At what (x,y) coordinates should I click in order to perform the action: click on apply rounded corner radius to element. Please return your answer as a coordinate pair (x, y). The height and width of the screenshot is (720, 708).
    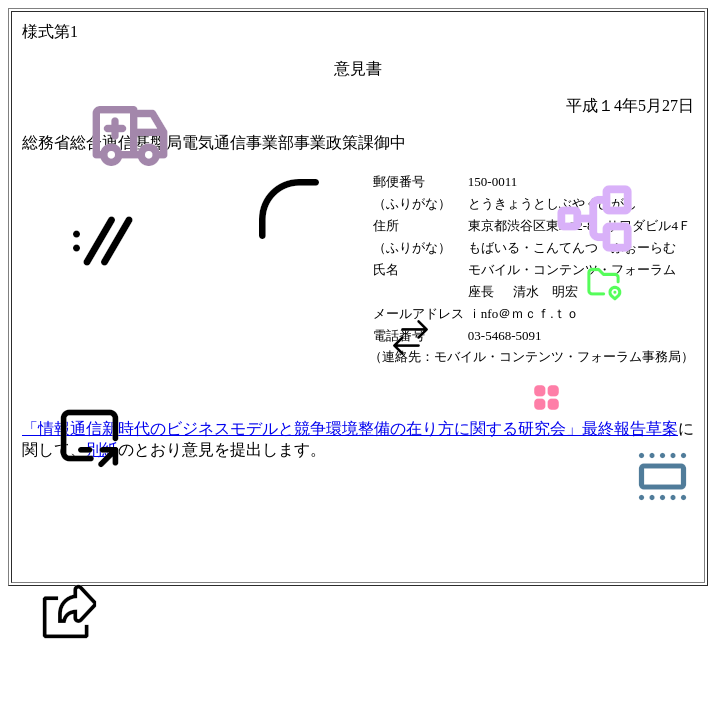
    Looking at the image, I should click on (289, 209).